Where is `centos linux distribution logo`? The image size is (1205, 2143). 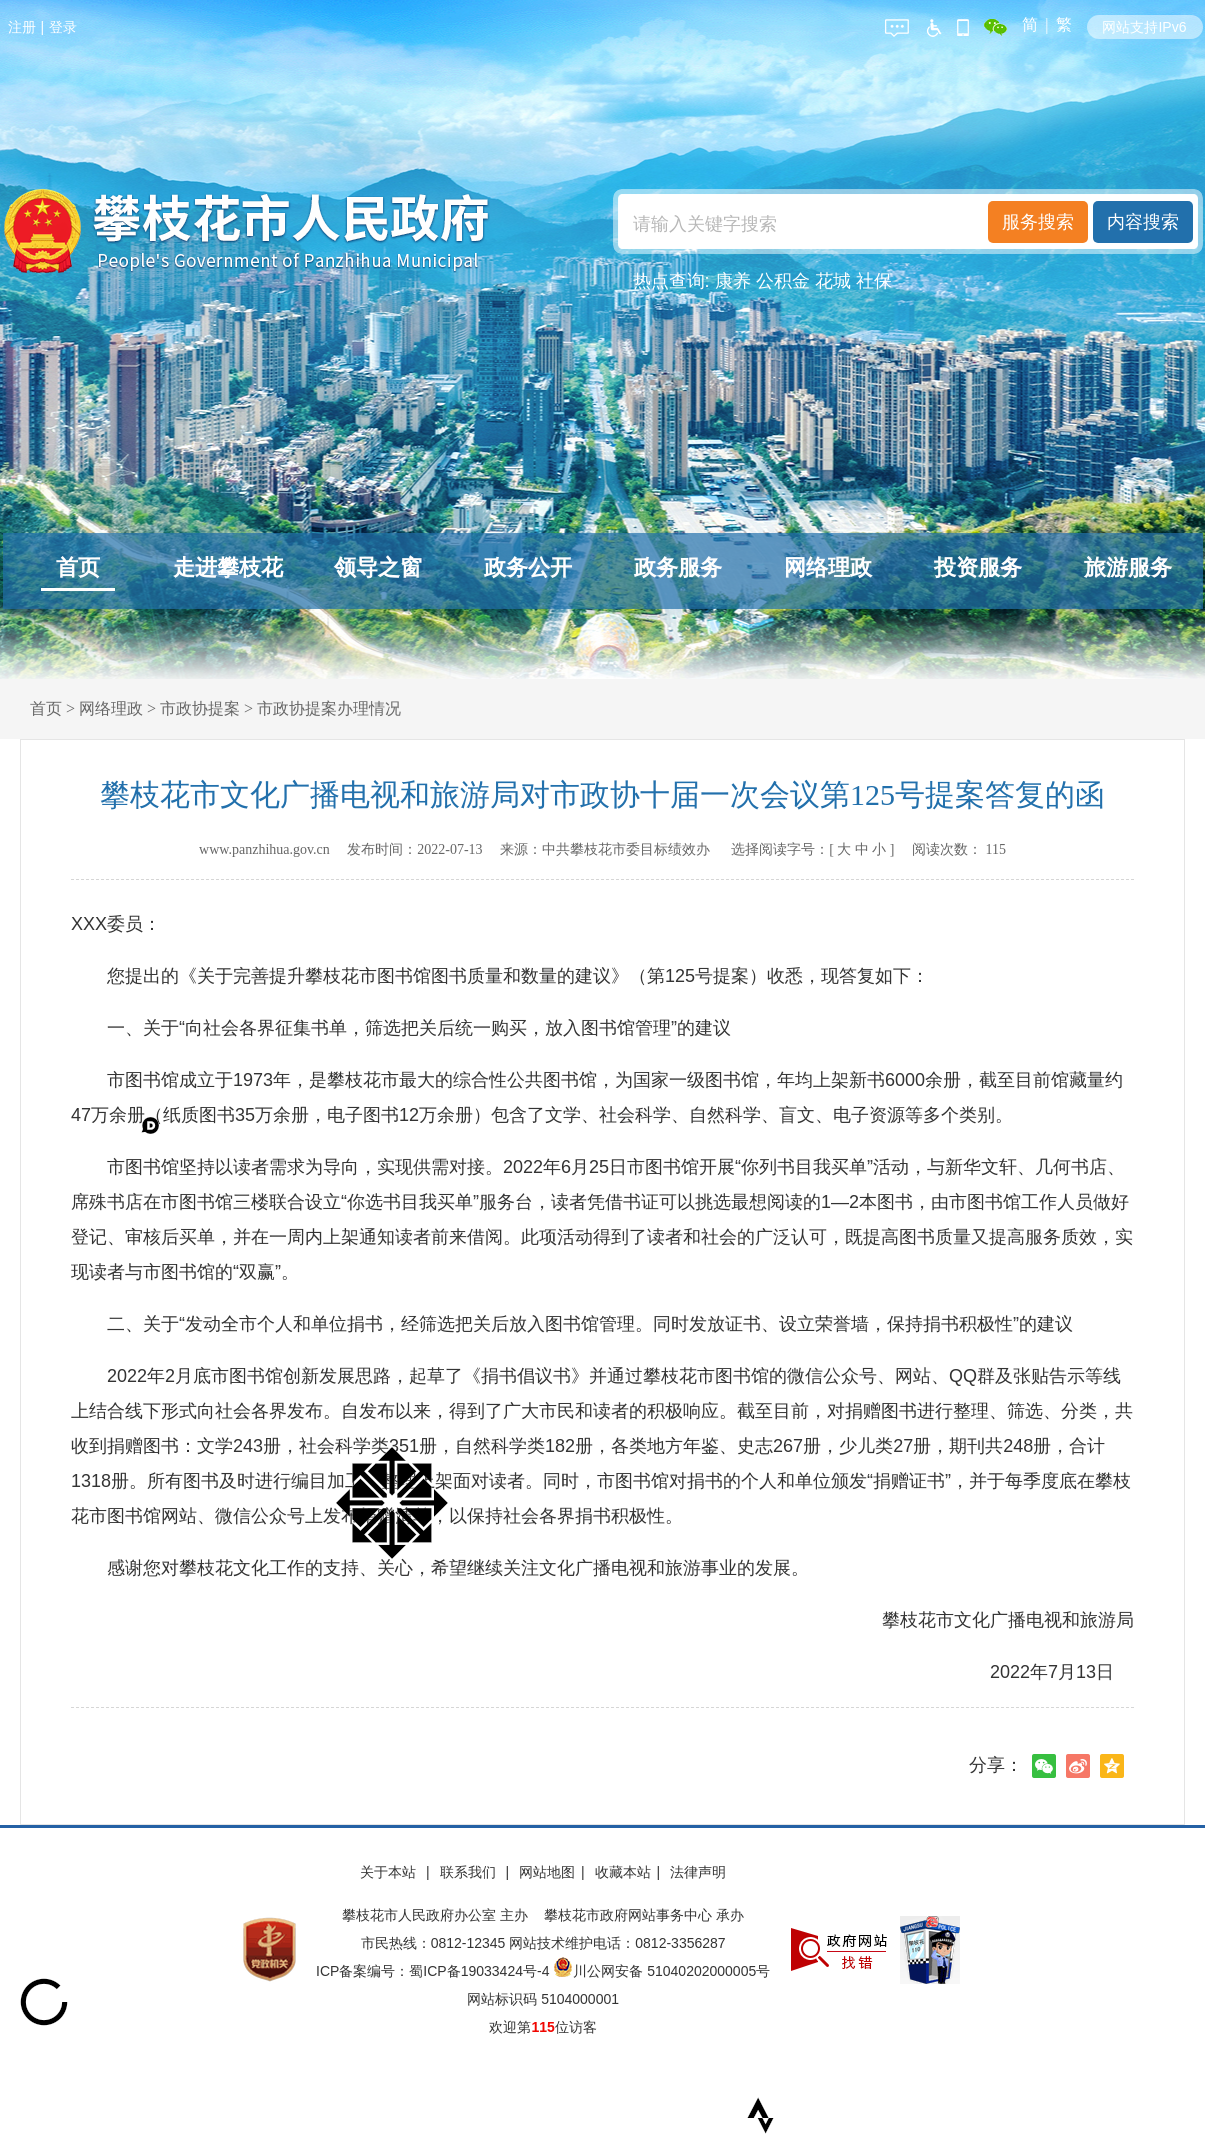 centos linux distribution logo is located at coordinates (392, 1503).